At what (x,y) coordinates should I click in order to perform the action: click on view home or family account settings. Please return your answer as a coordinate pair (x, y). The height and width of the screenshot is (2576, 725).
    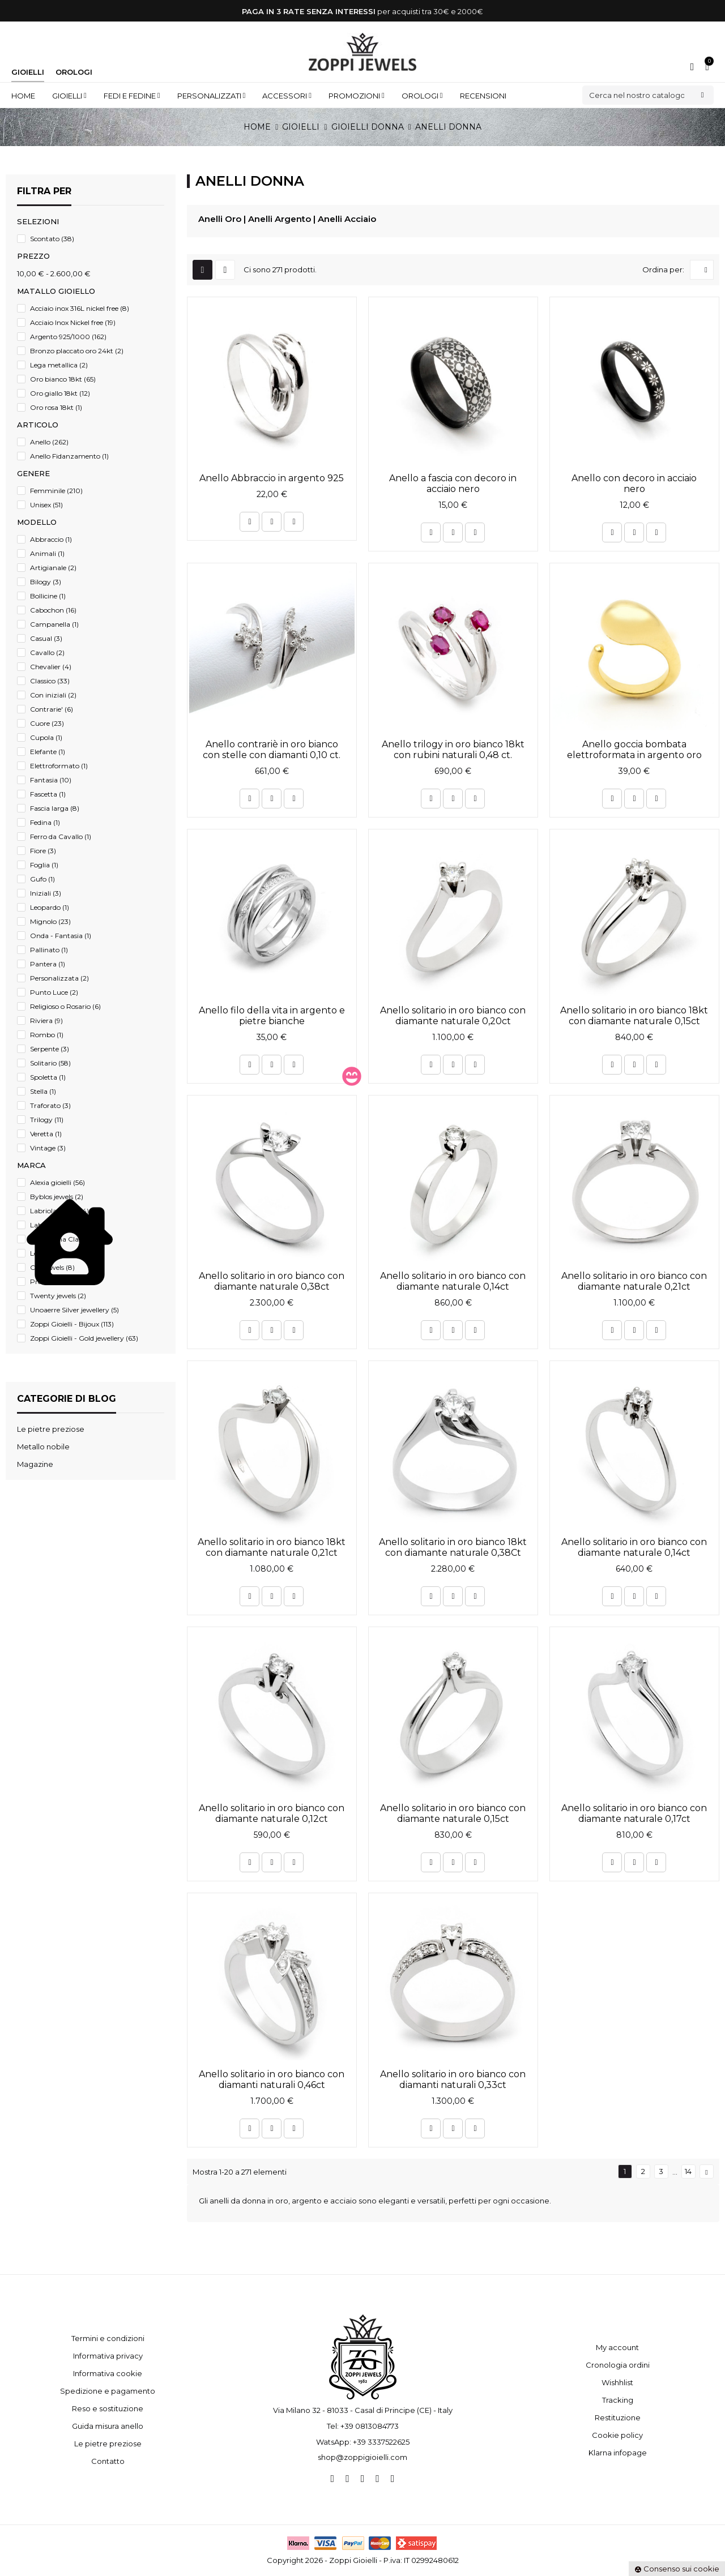
    Looking at the image, I should click on (70, 1242).